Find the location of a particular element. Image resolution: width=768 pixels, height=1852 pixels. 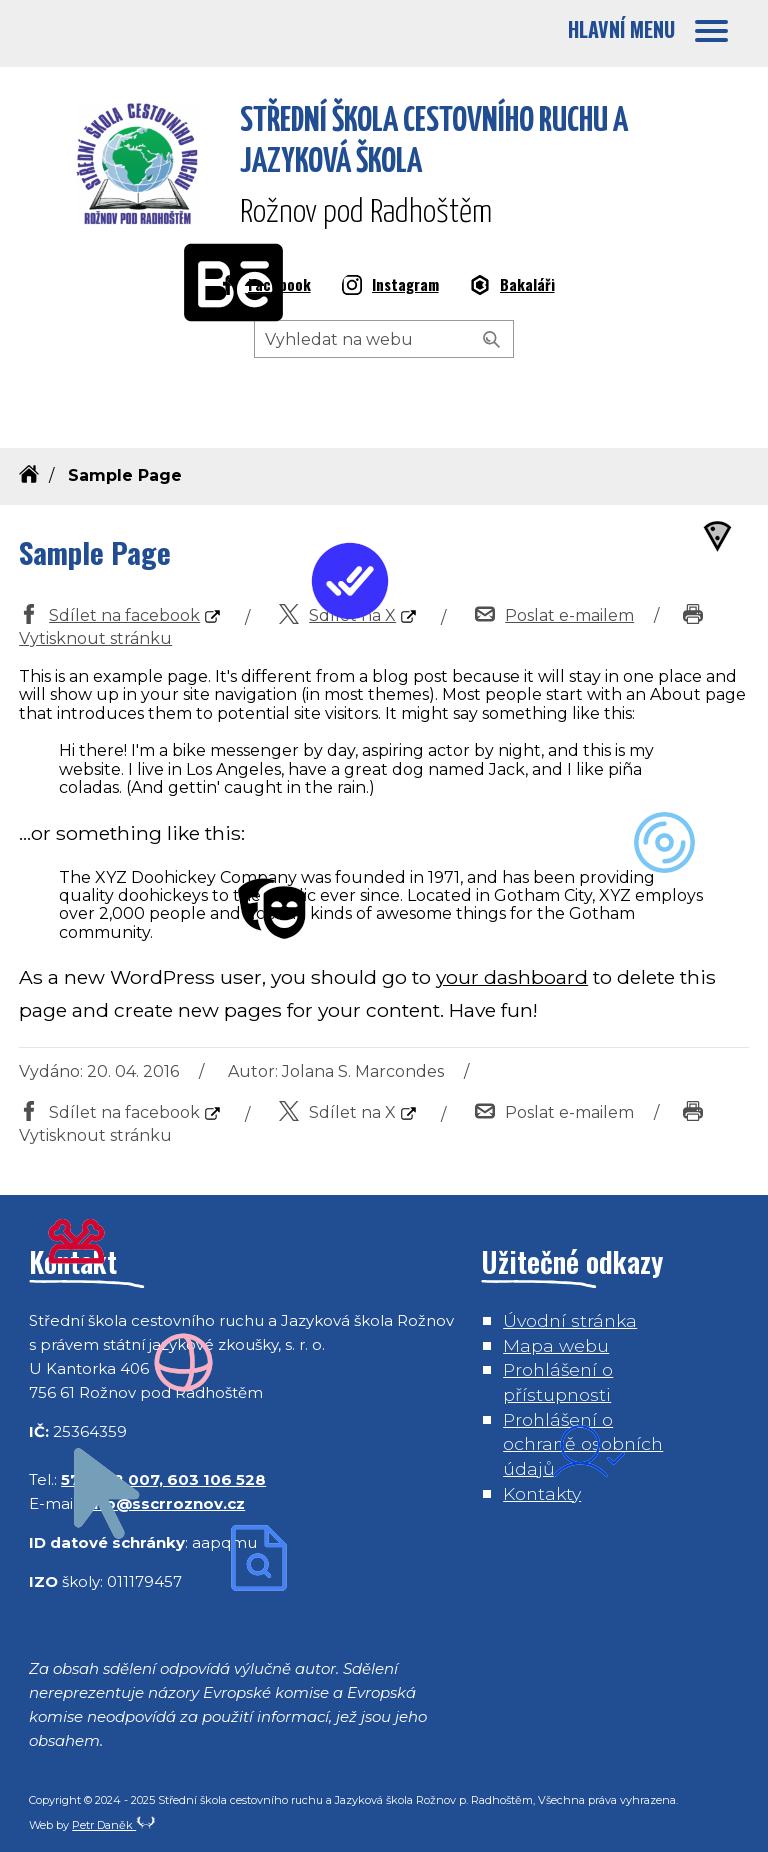

cursor or pointer indicator is located at coordinates (102, 1493).